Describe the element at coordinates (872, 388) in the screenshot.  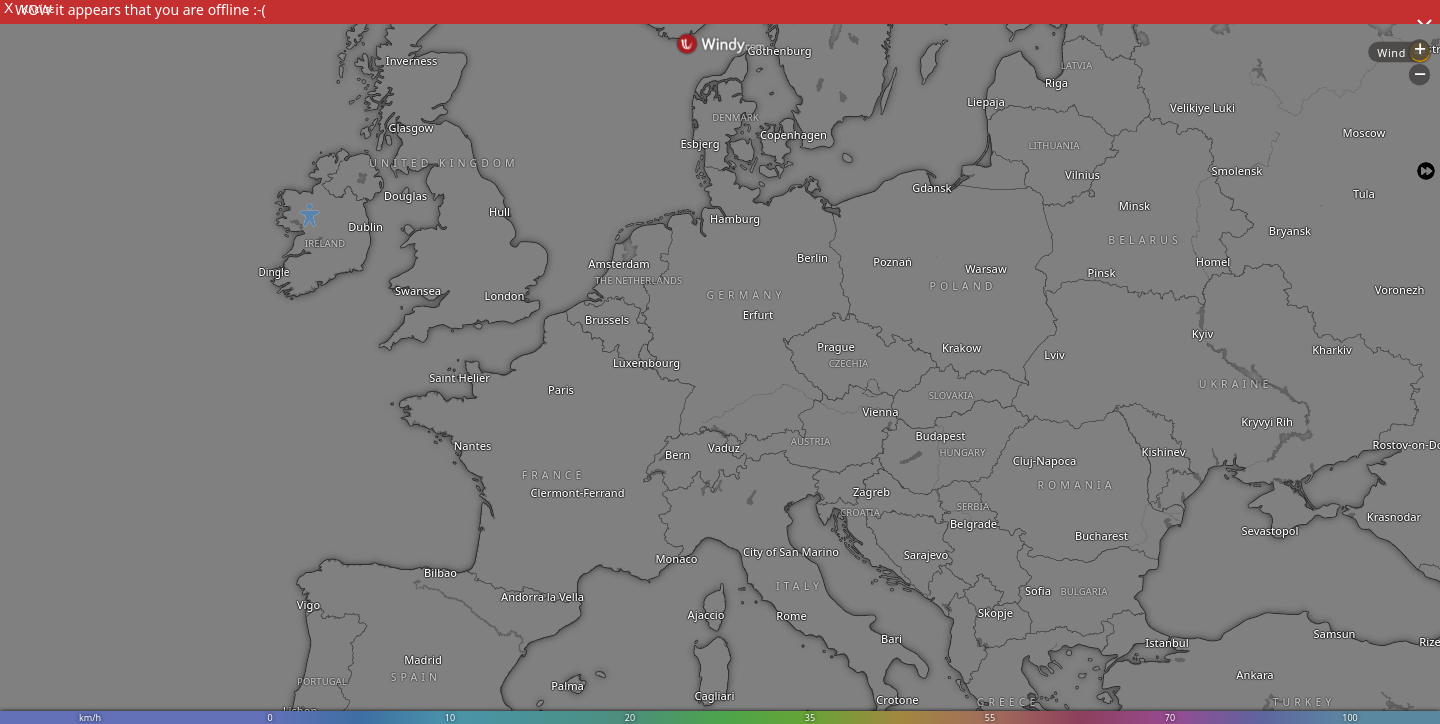
I see `open Snapchat app` at that location.